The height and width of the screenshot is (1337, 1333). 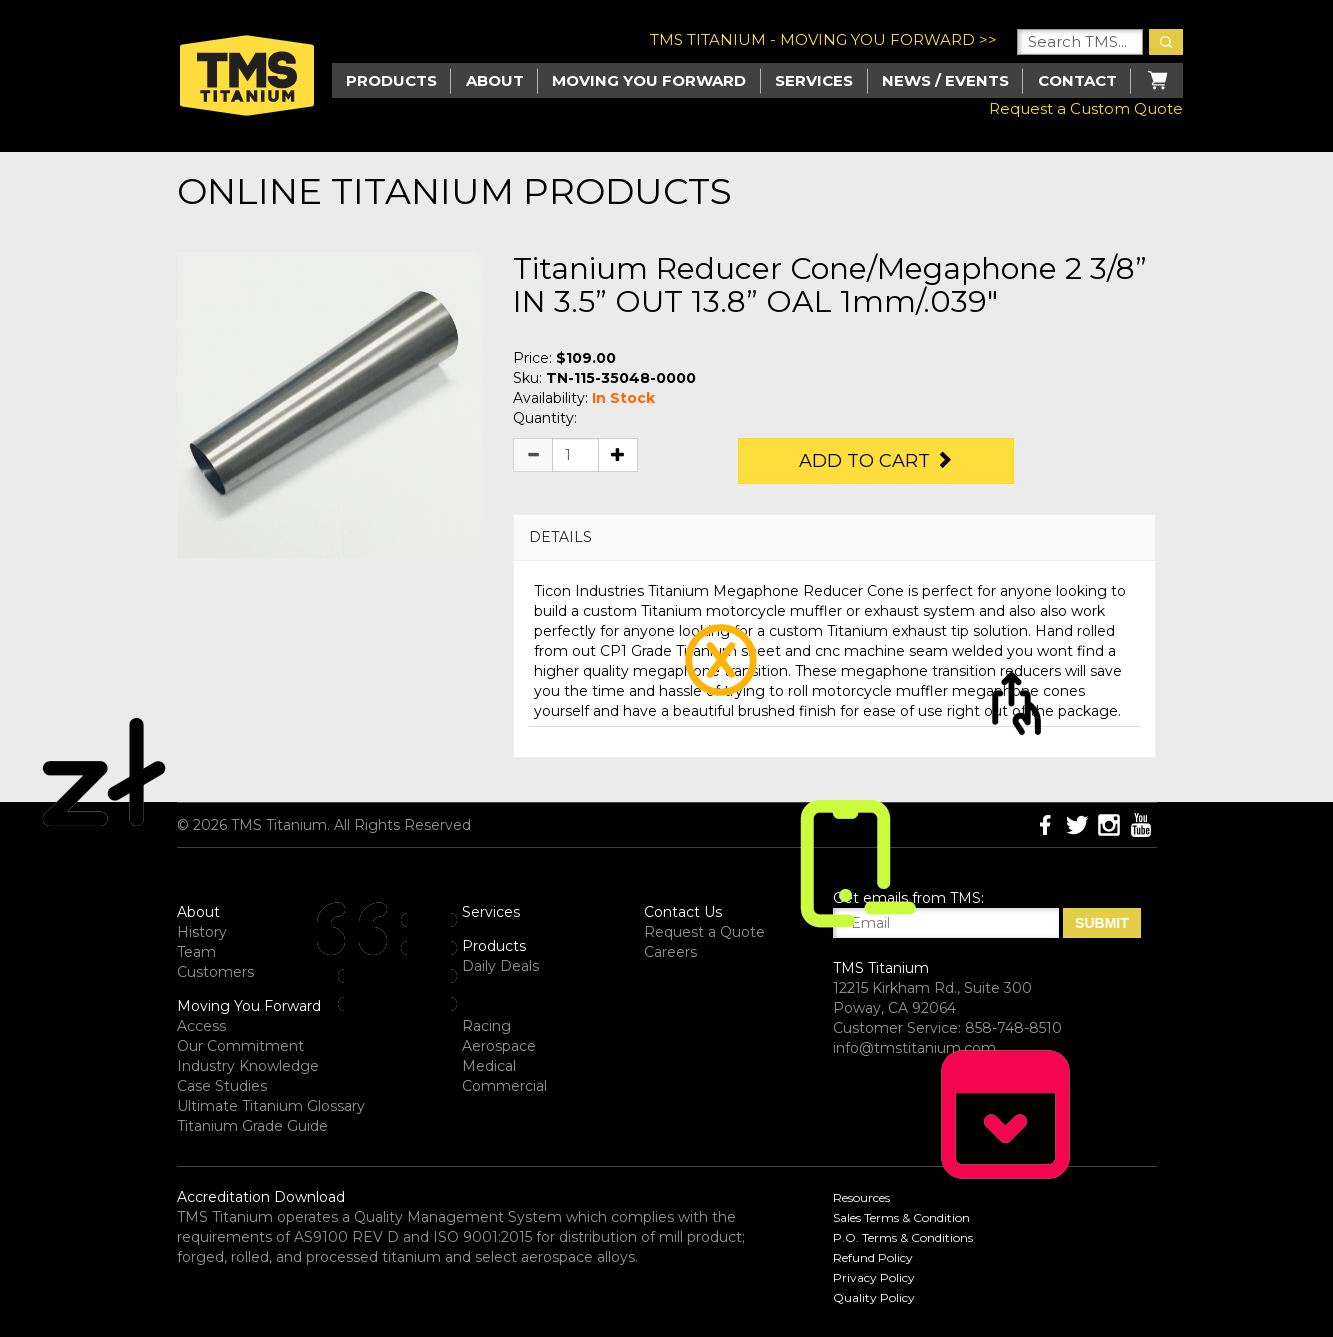 What do you see at coordinates (1005, 1114) in the screenshot?
I see `expand the navigation bar` at bounding box center [1005, 1114].